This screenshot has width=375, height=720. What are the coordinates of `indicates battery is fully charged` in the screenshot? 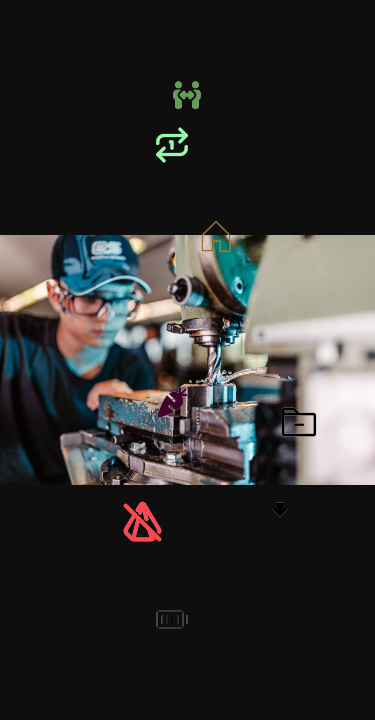 It's located at (171, 619).